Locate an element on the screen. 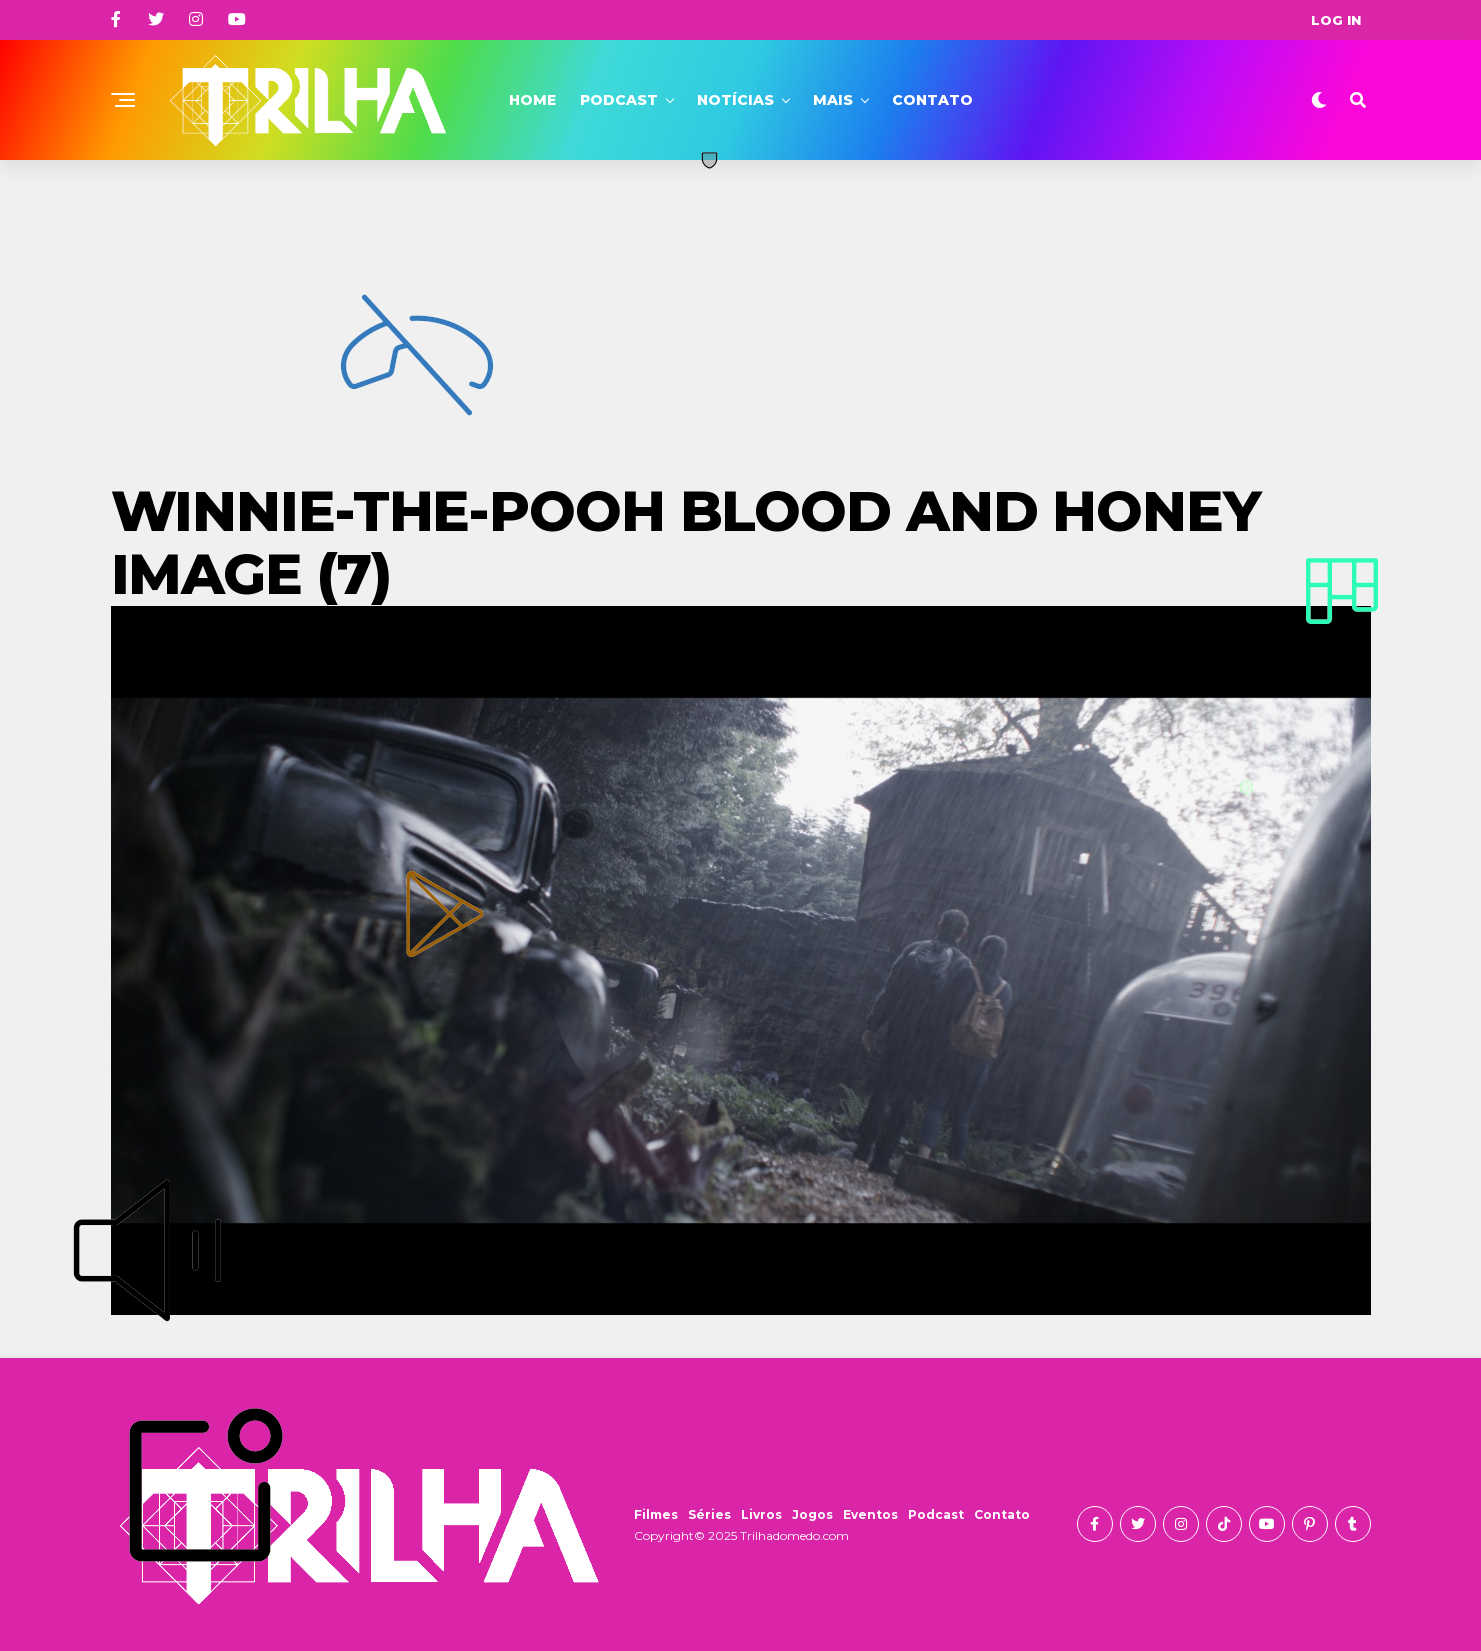  open google play store is located at coordinates (437, 914).